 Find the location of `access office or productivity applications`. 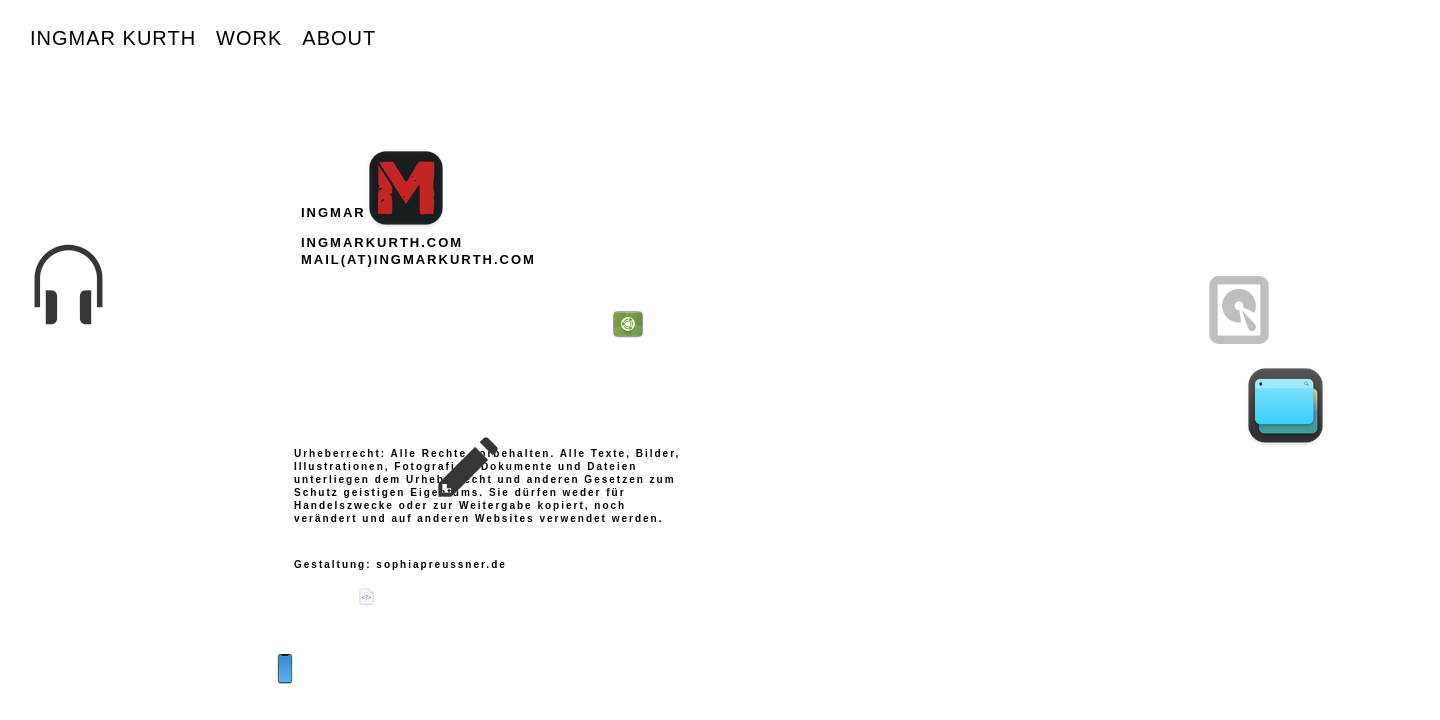

access office or productivity applications is located at coordinates (468, 467).